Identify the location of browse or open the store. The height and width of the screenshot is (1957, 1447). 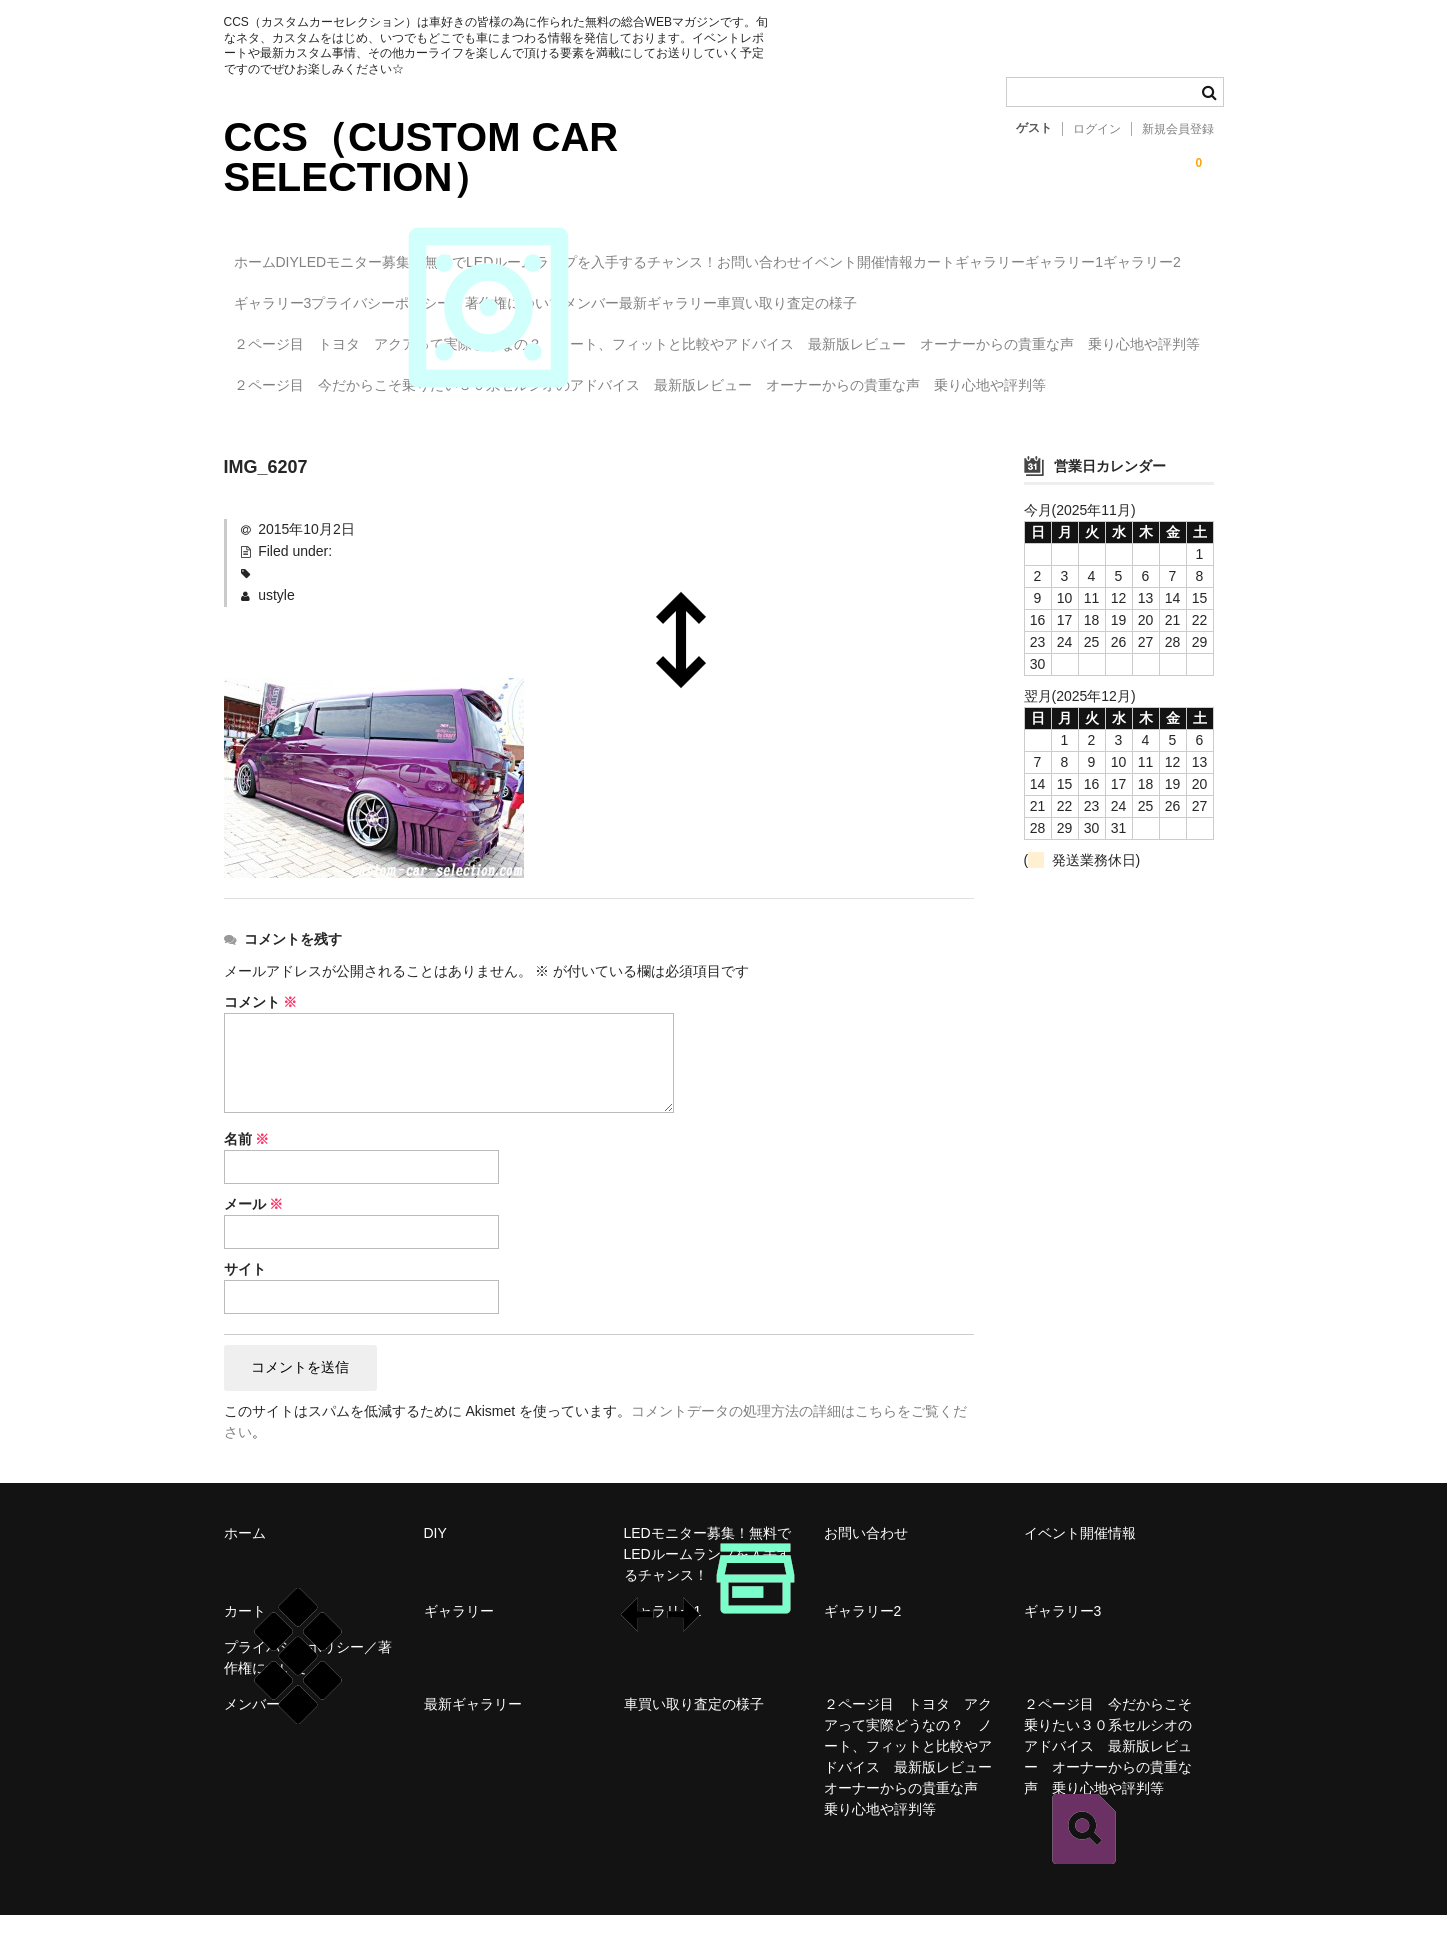
(755, 1578).